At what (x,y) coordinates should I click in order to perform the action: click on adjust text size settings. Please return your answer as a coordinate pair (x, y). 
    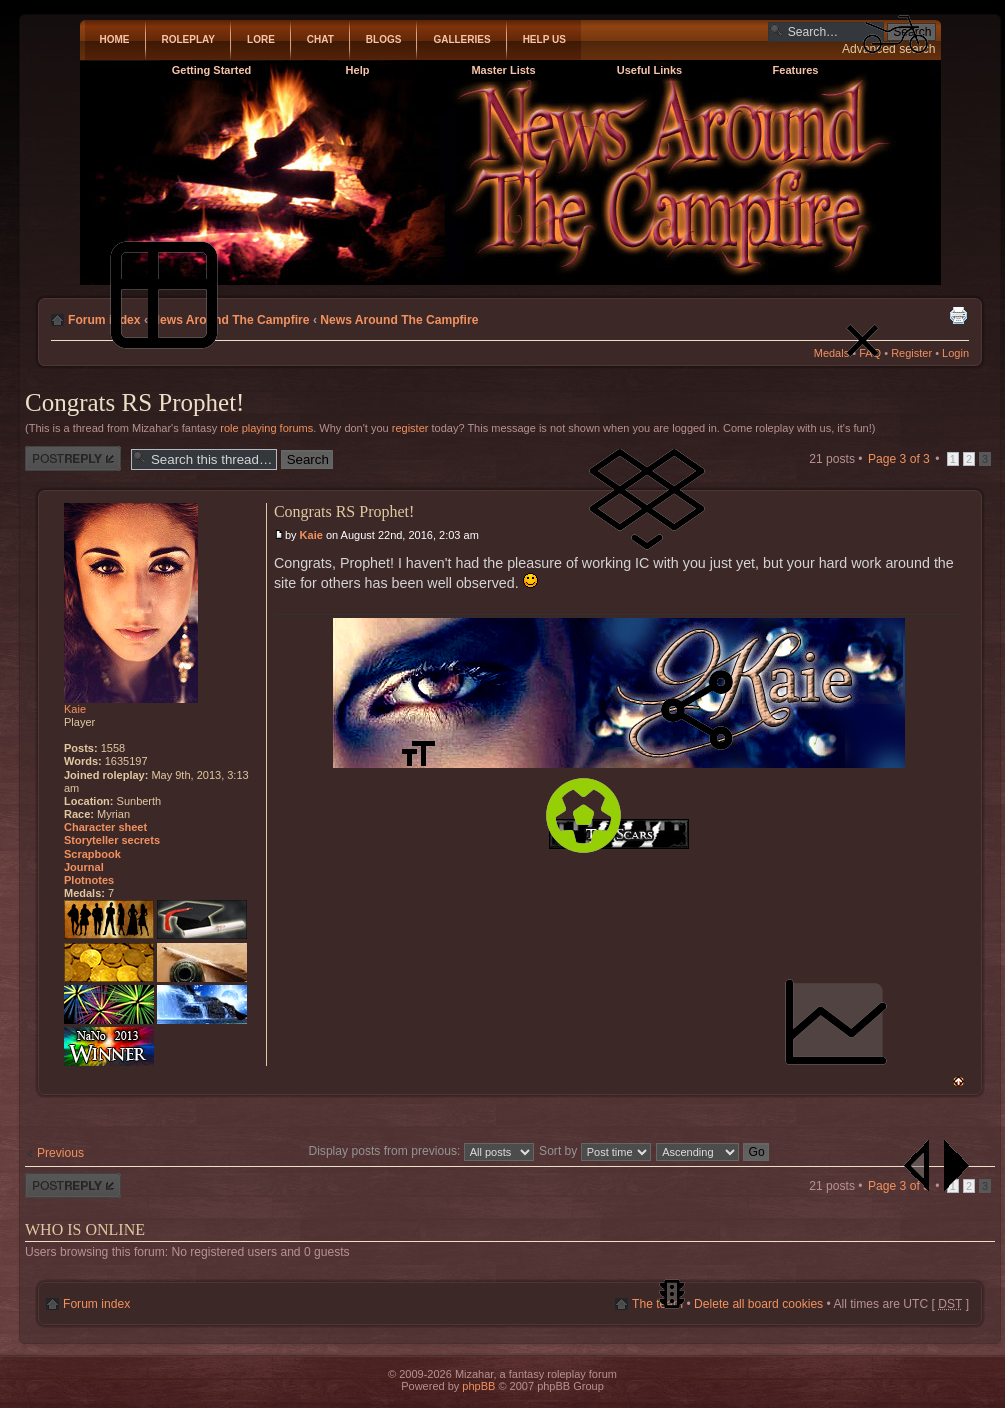
    Looking at the image, I should click on (417, 754).